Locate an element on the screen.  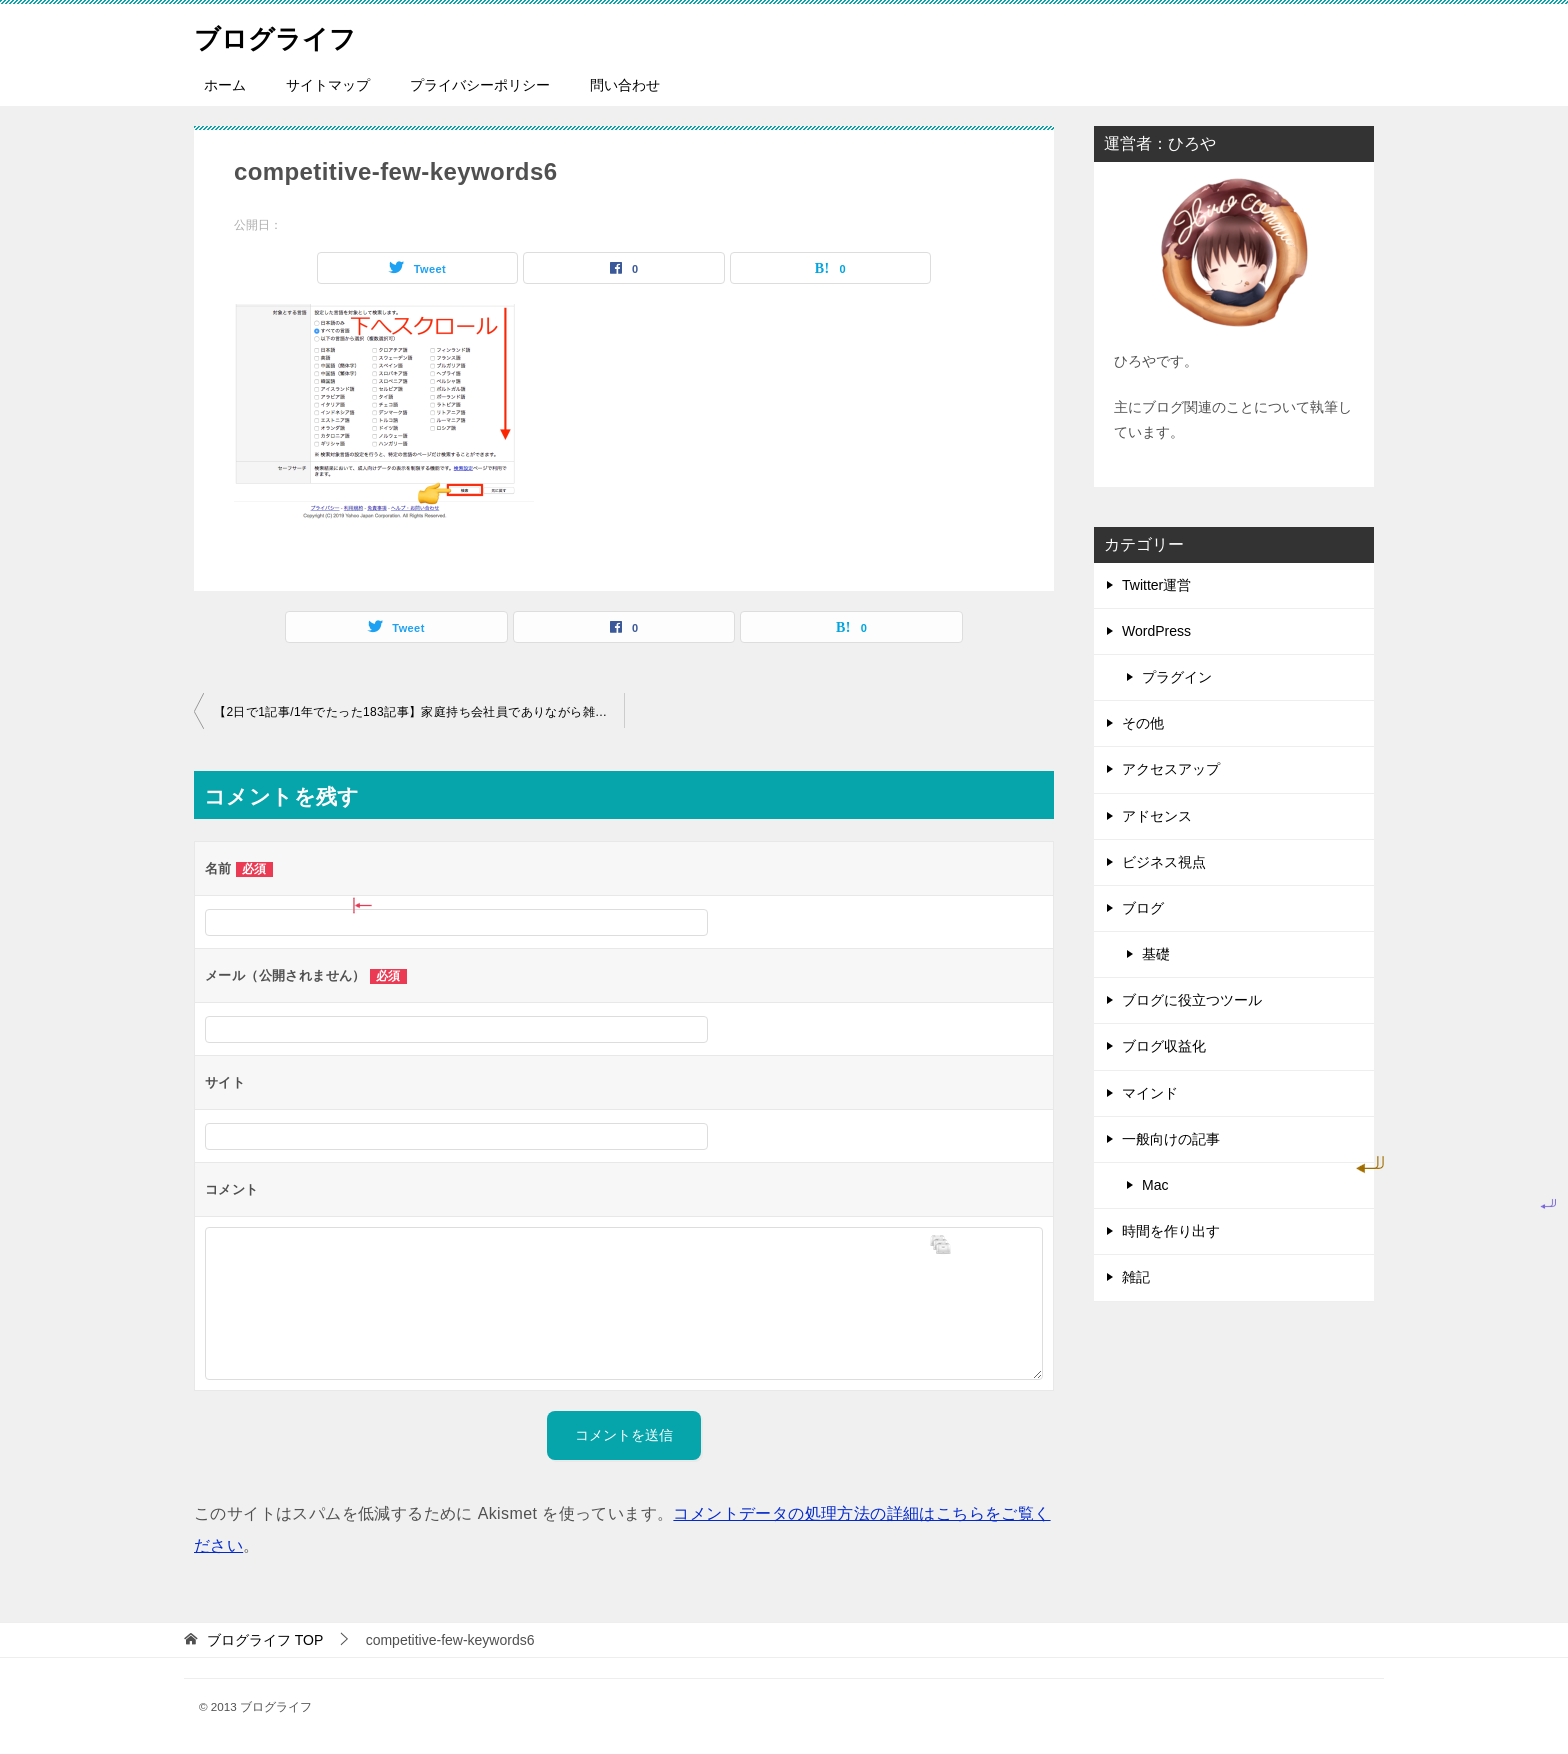
access shared printer pool or network printers is located at coordinates (940, 1244).